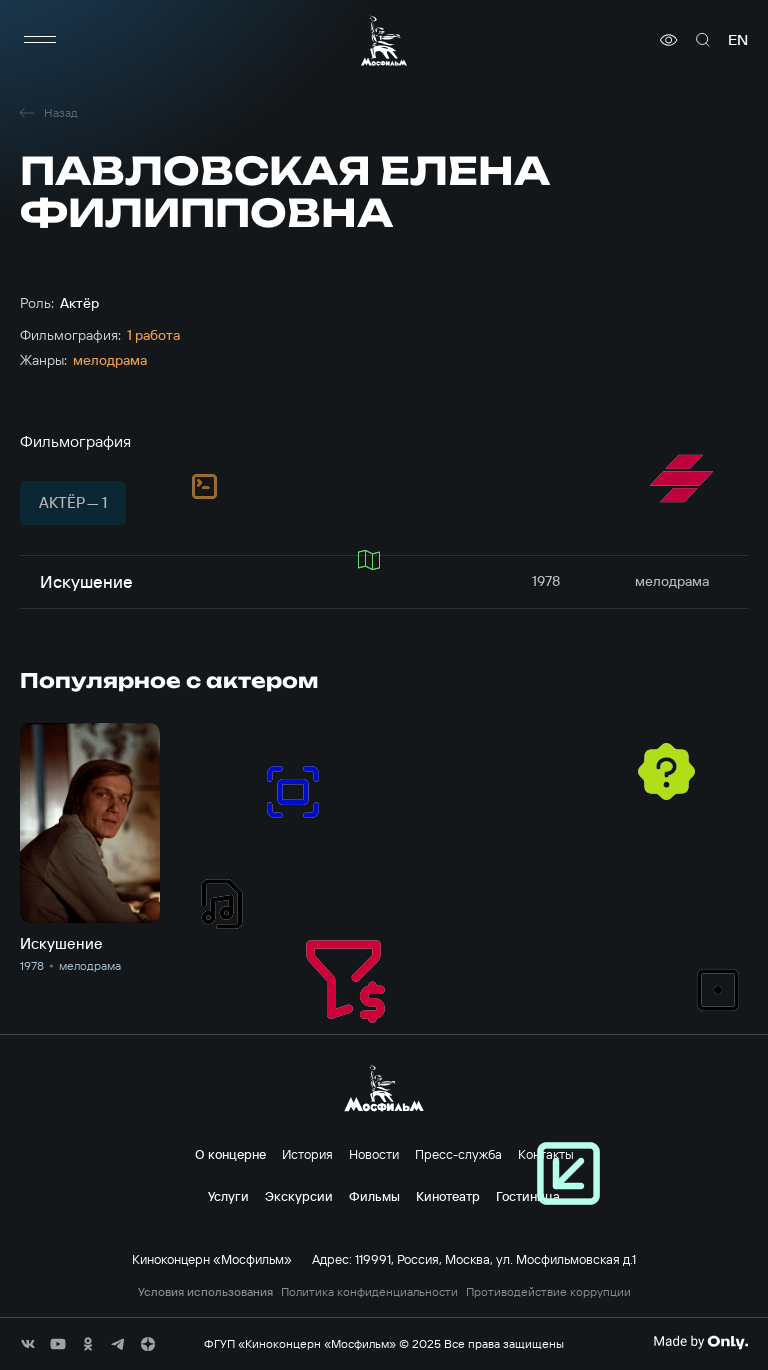  Describe the element at coordinates (666, 771) in the screenshot. I see `access help or FAQ section` at that location.